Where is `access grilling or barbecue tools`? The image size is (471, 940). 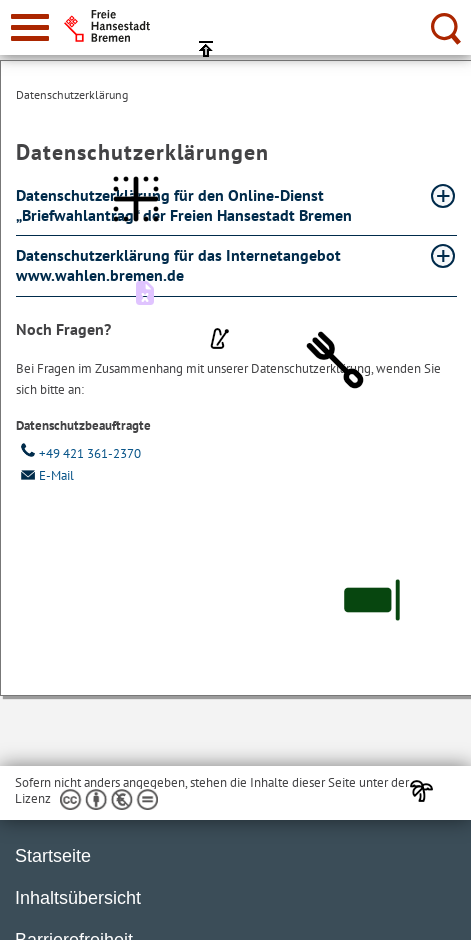
access grilling or barbecue tools is located at coordinates (335, 360).